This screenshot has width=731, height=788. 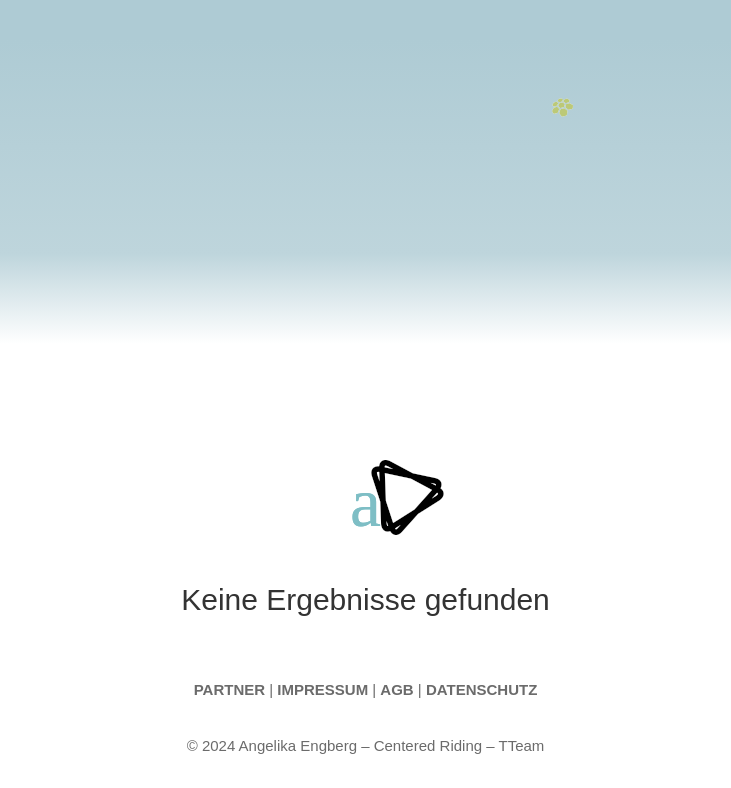 What do you see at coordinates (562, 107) in the screenshot?
I see `H3 geospatial indexing system logo` at bounding box center [562, 107].